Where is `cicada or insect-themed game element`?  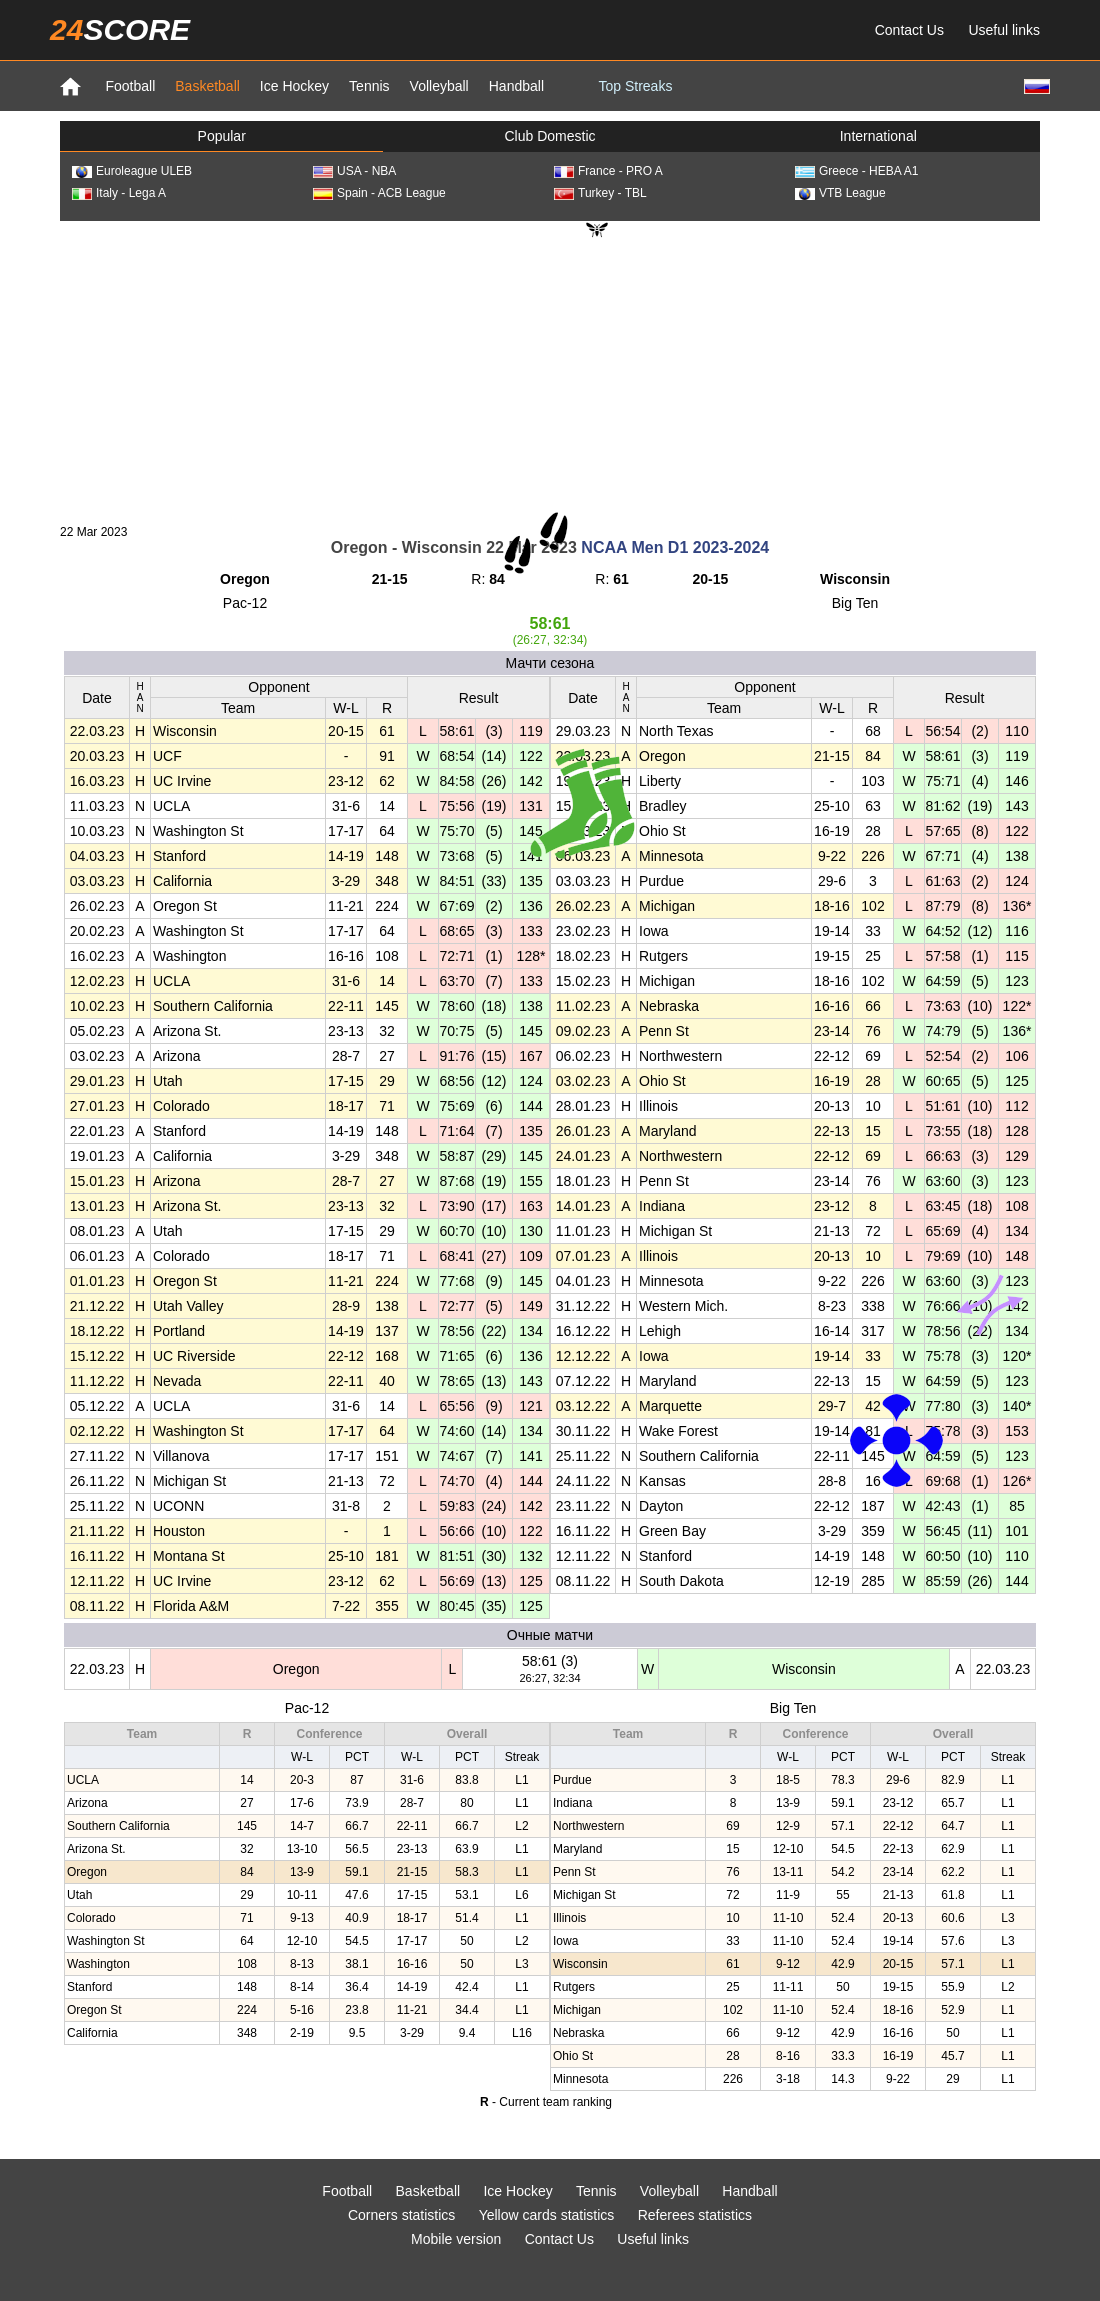 cicada or insect-themed game element is located at coordinates (597, 230).